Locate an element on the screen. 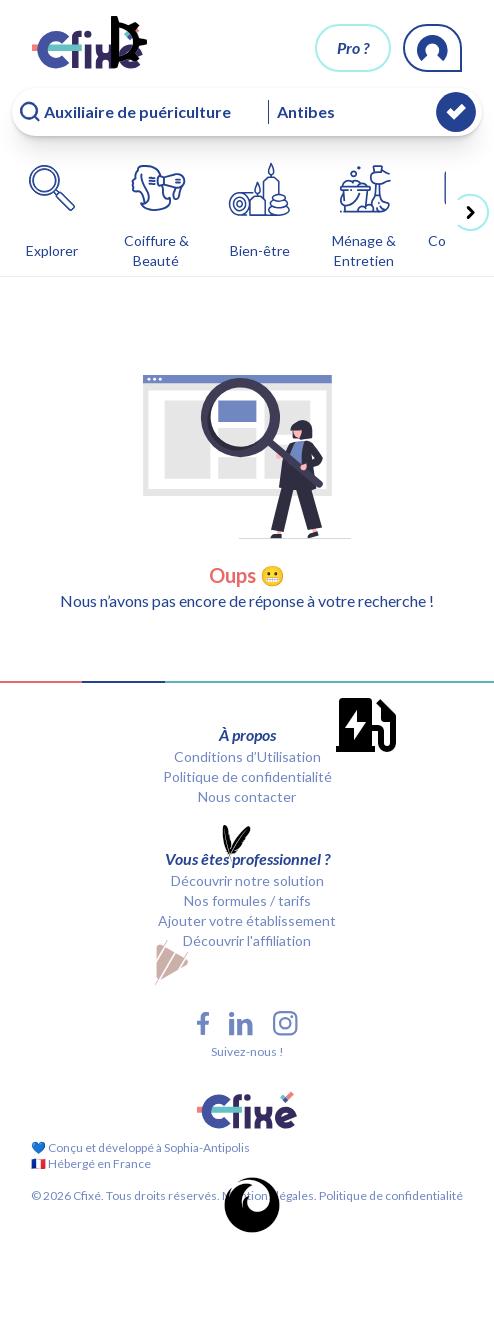 Image resolution: width=494 pixels, height=1324 pixels. dlib machine learning library logo is located at coordinates (129, 42).